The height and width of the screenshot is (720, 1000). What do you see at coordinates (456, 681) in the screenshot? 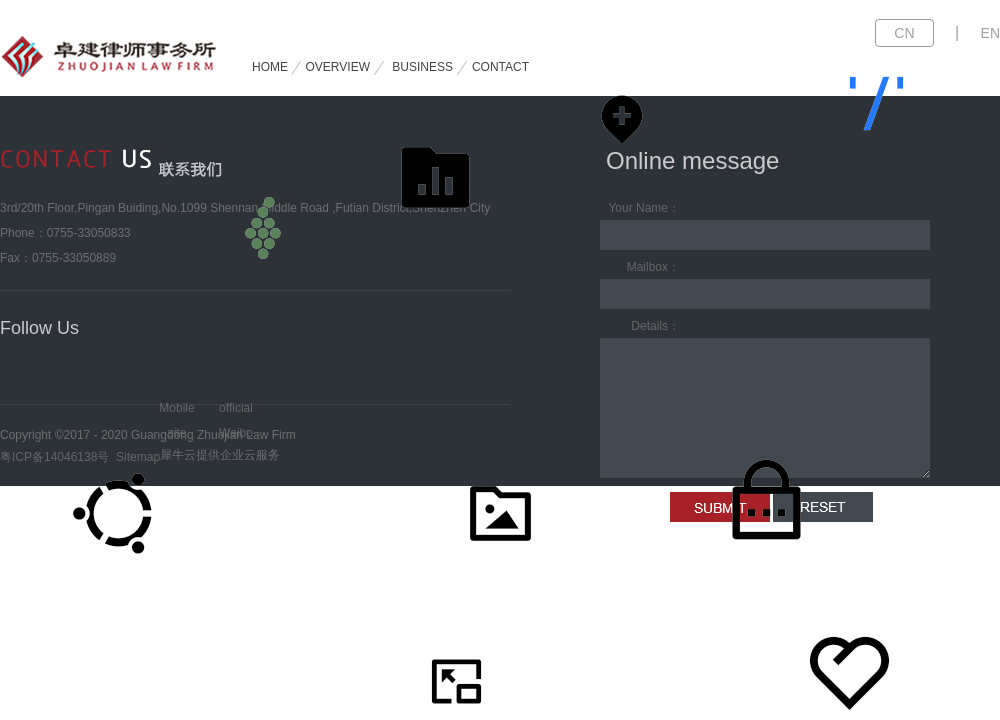
I see `exit picture-in-picture mode` at bounding box center [456, 681].